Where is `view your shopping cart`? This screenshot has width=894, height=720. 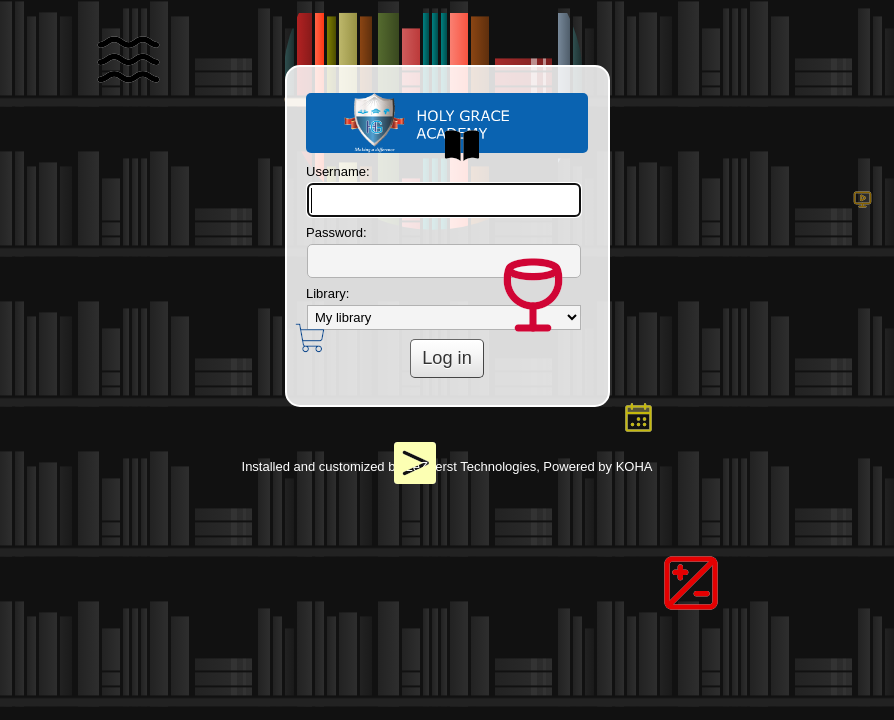
view your shopping cart is located at coordinates (310, 338).